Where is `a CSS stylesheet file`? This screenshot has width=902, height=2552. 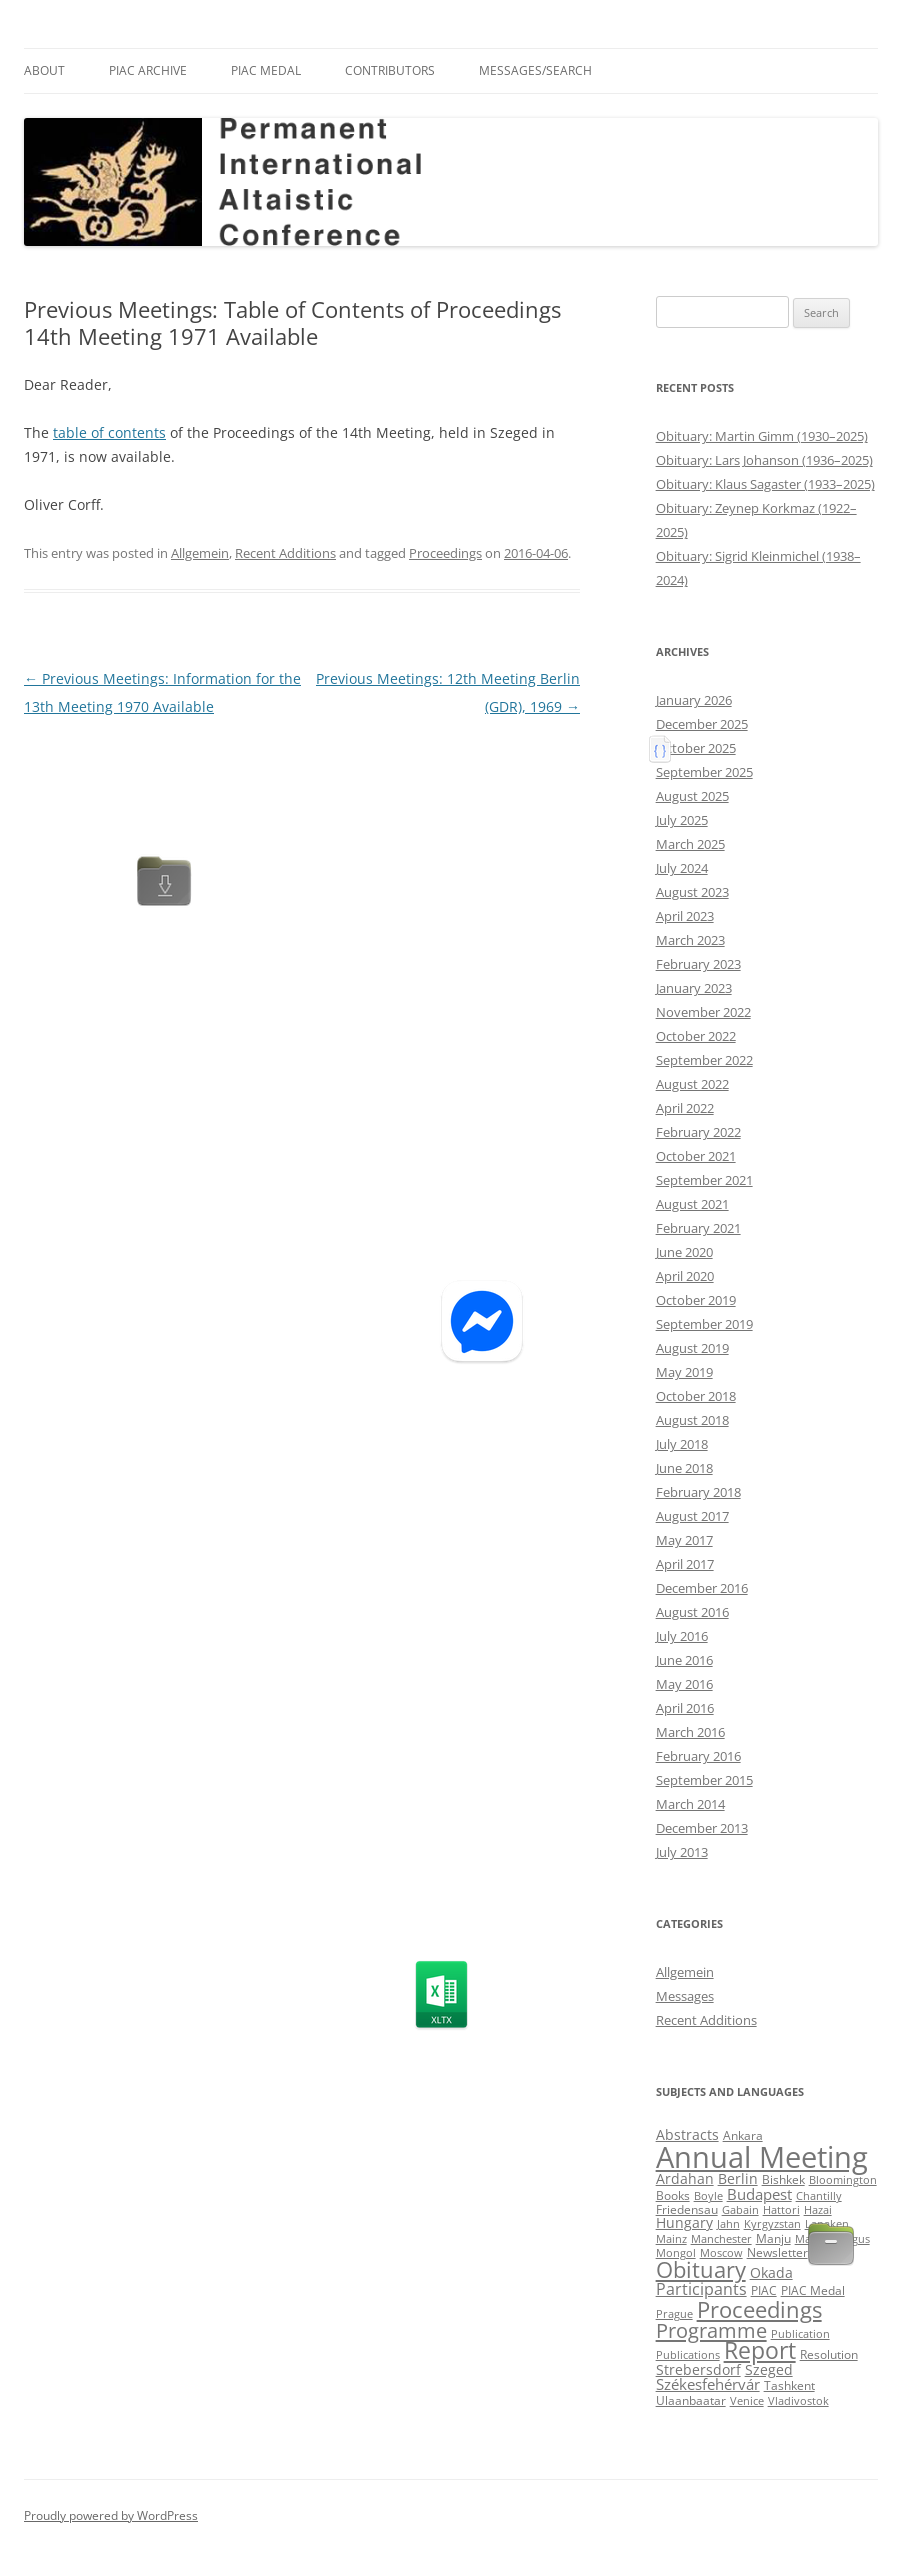 a CSS stylesheet file is located at coordinates (660, 749).